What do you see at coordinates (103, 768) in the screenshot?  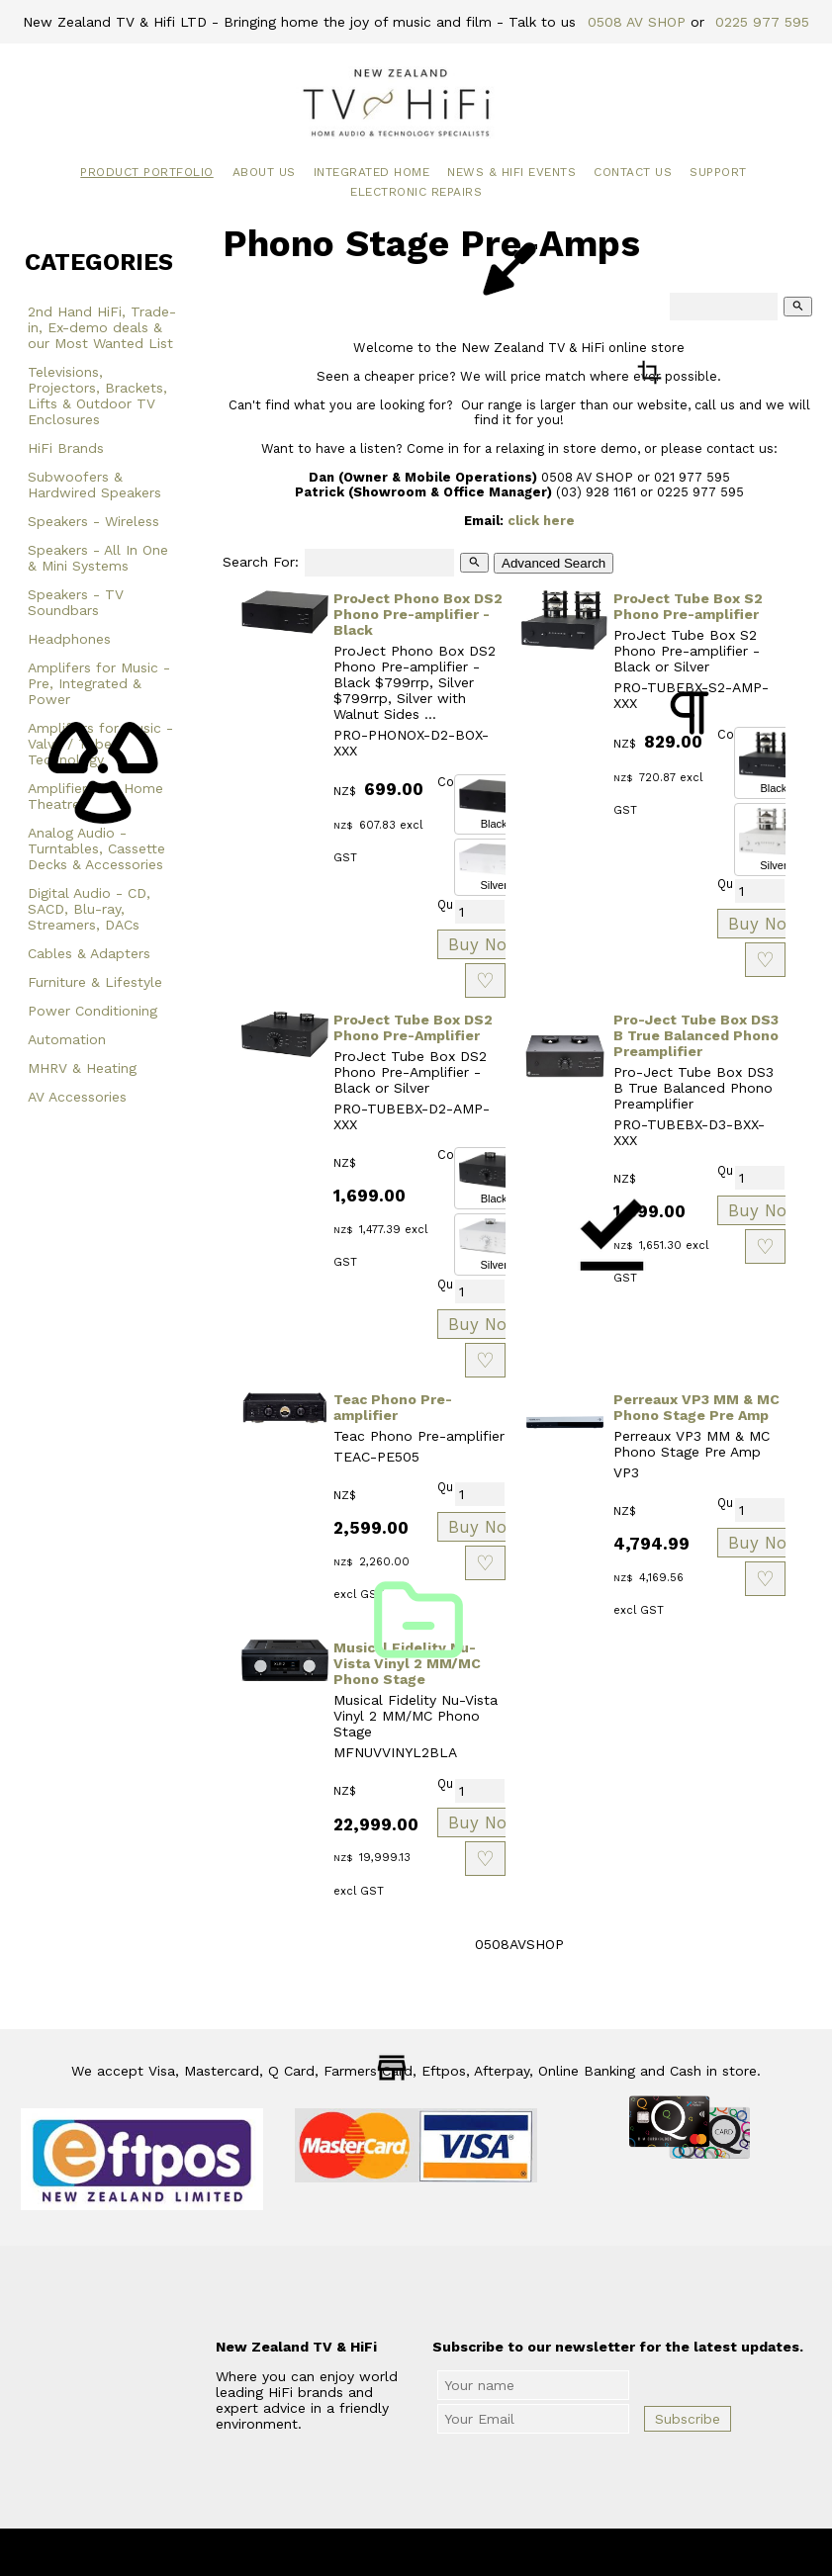 I see `indicates hazardous or radioactive content warning` at bounding box center [103, 768].